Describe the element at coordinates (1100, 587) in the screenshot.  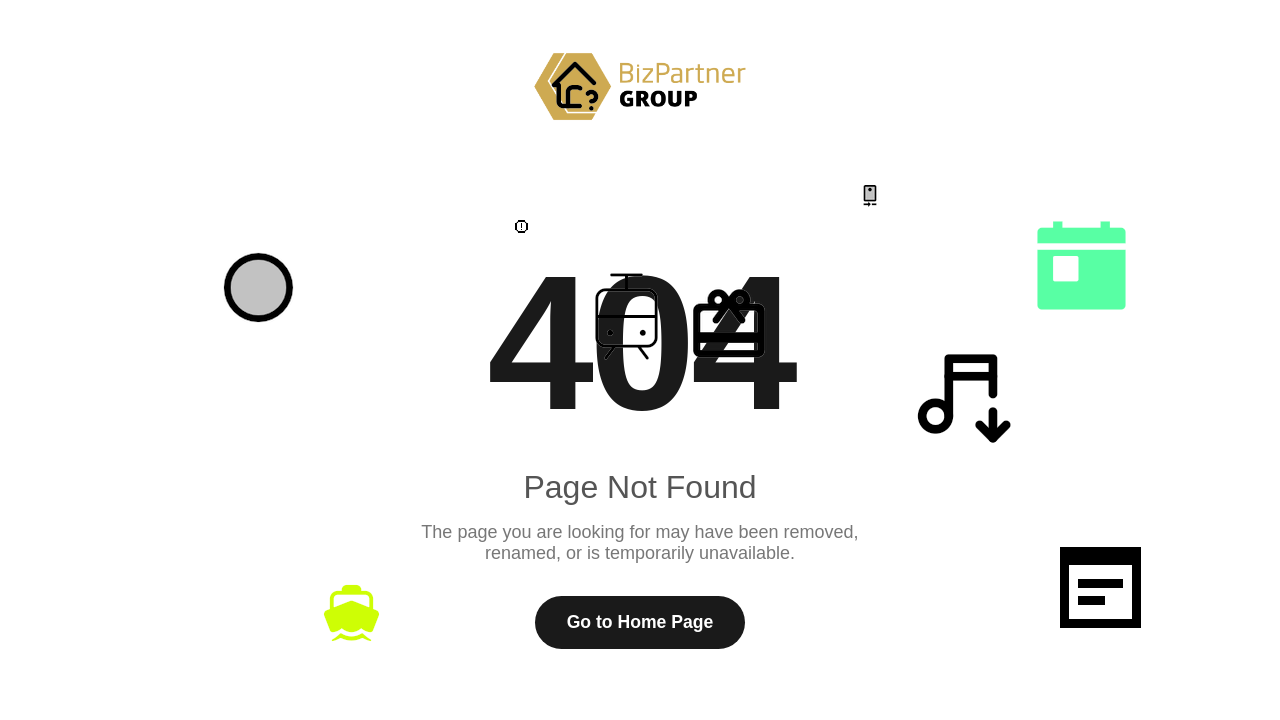
I see `open rich text editor` at that location.